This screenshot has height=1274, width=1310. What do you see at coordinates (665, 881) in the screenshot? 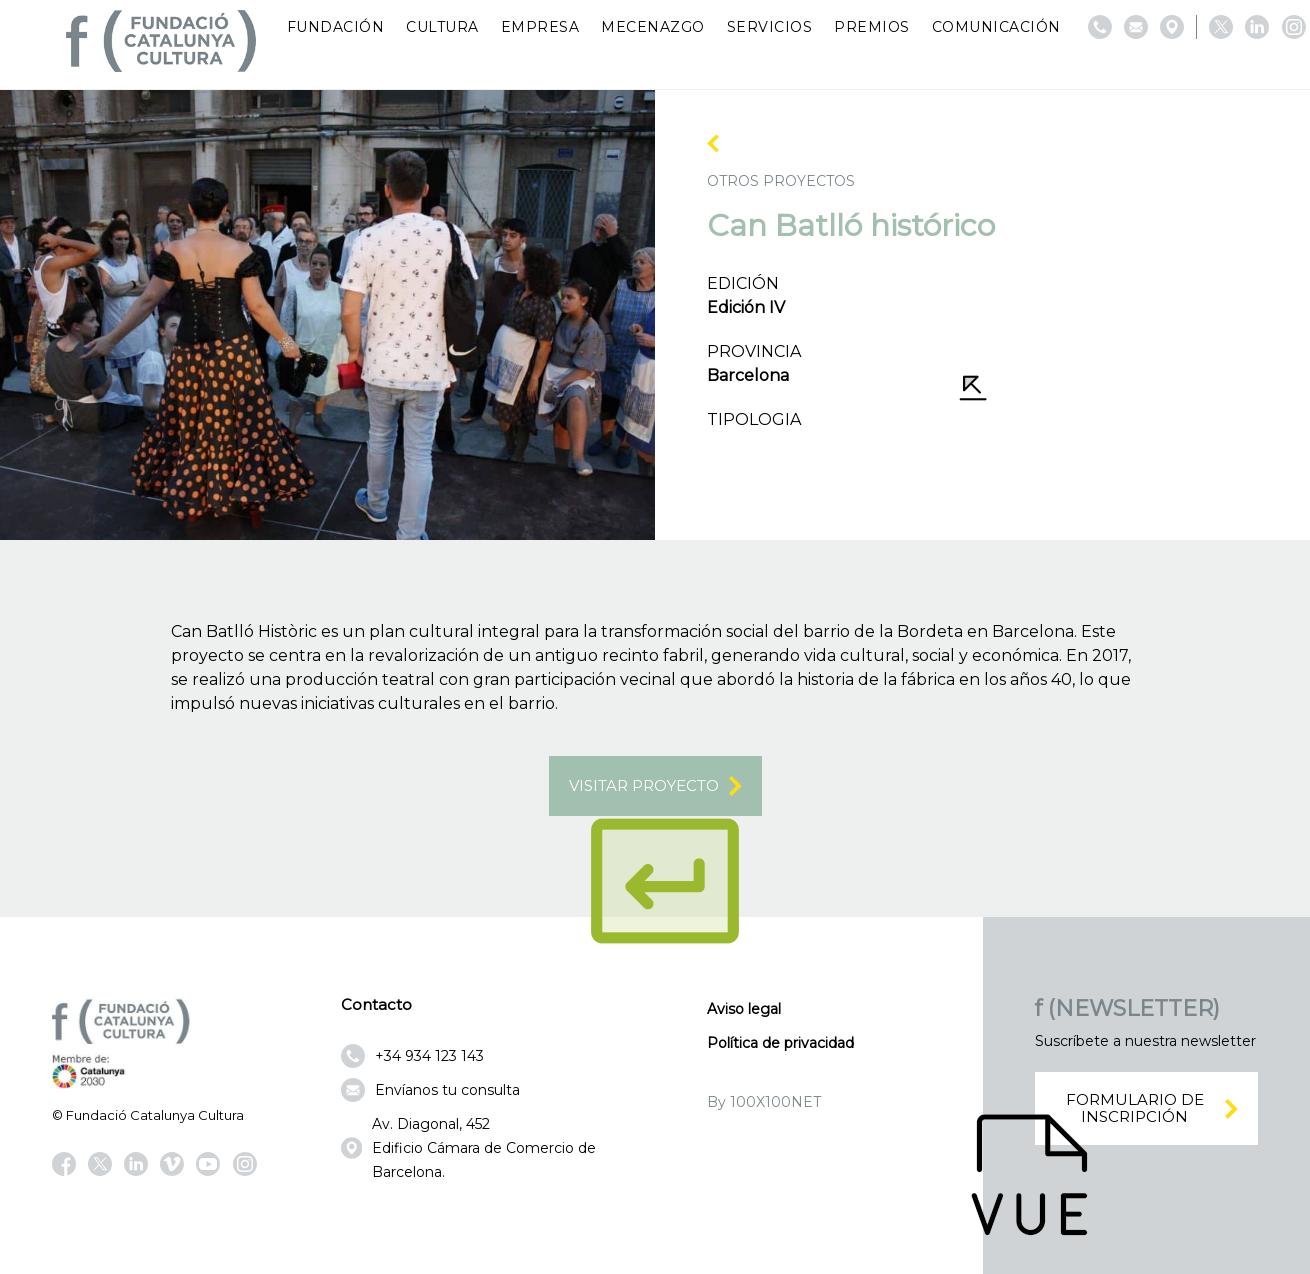
I see `press enter or return key` at bounding box center [665, 881].